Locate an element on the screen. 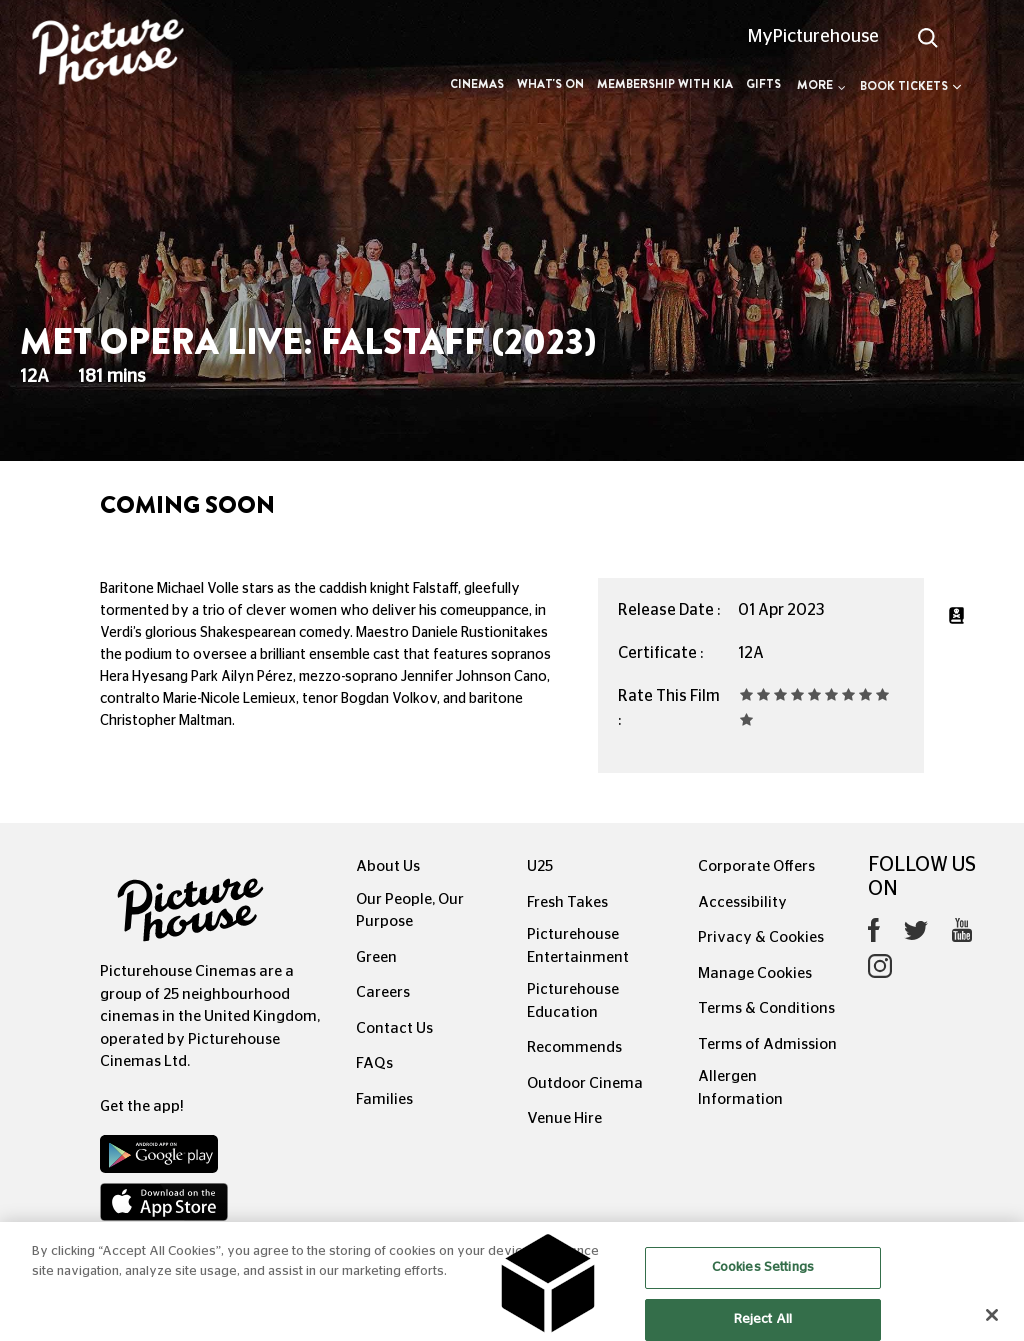  view 3D model or object is located at coordinates (548, 1284).